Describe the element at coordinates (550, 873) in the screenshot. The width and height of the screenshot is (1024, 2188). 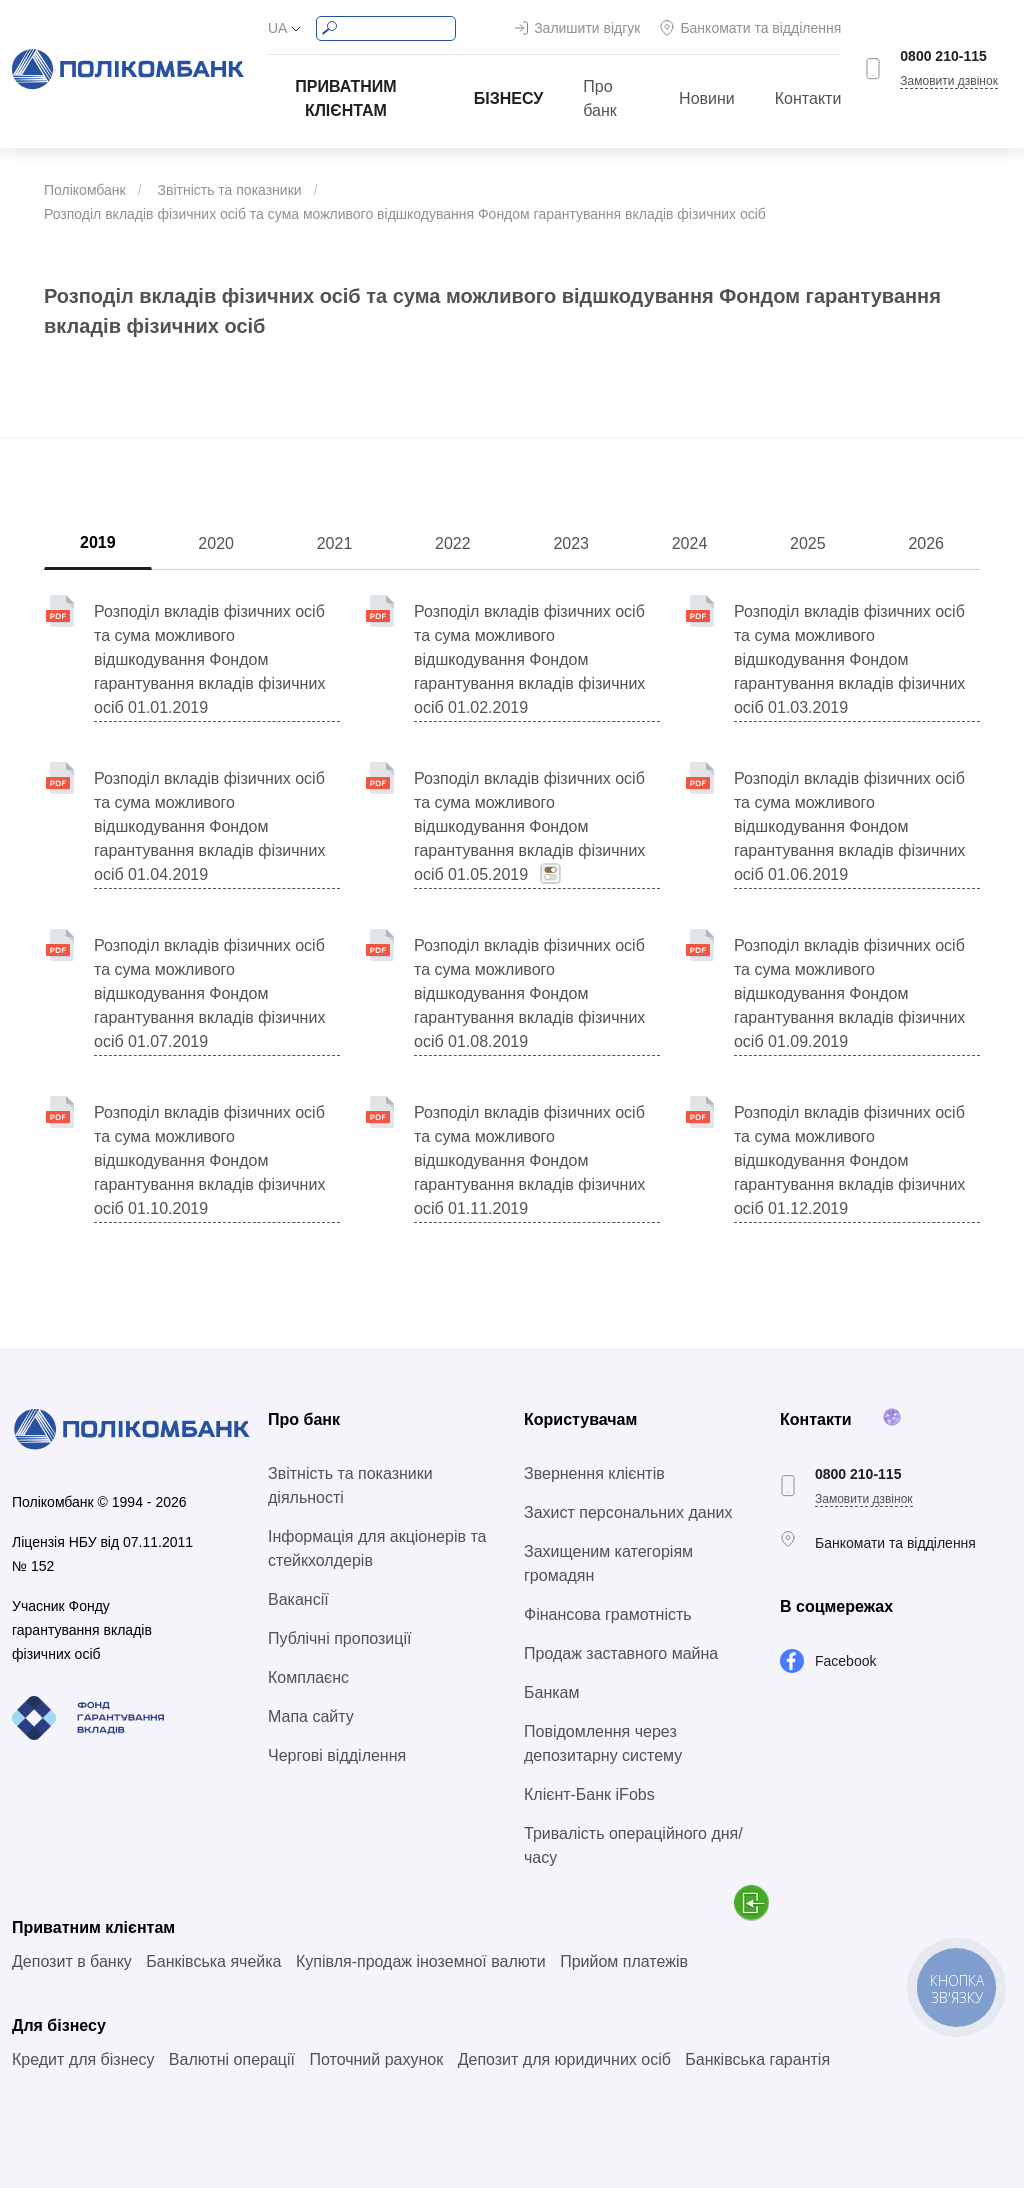
I see `open gnome tweaks application` at that location.